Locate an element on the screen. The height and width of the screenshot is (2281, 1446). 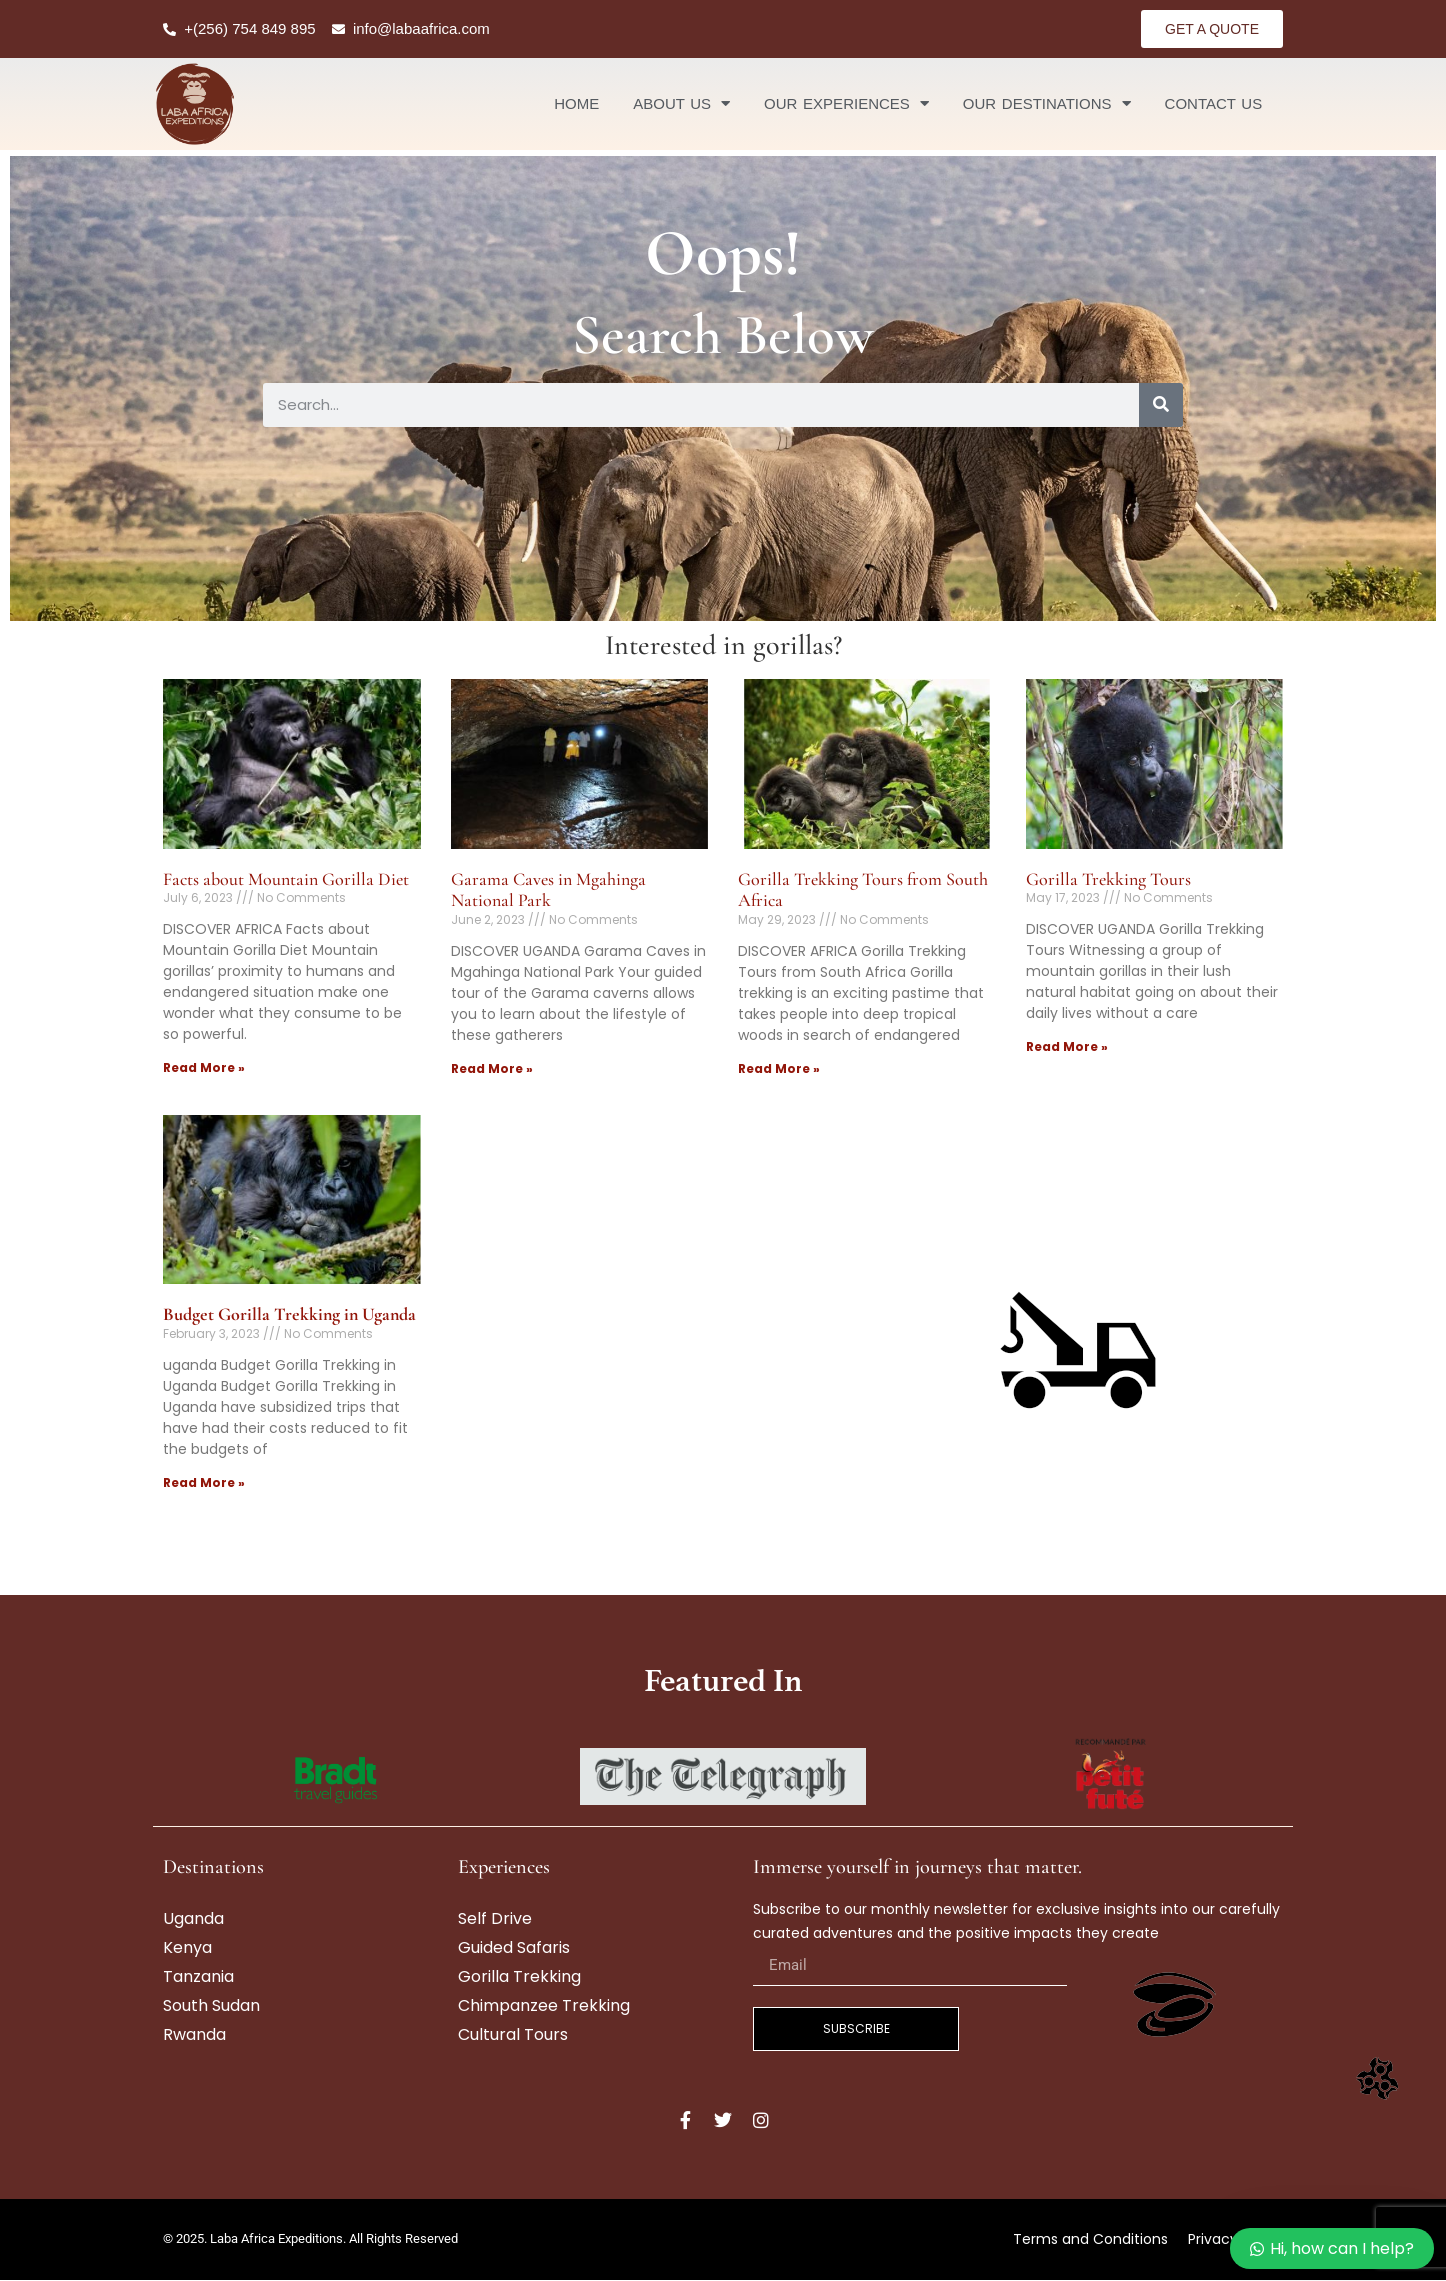
request roadside assistance is located at coordinates (1078, 1350).